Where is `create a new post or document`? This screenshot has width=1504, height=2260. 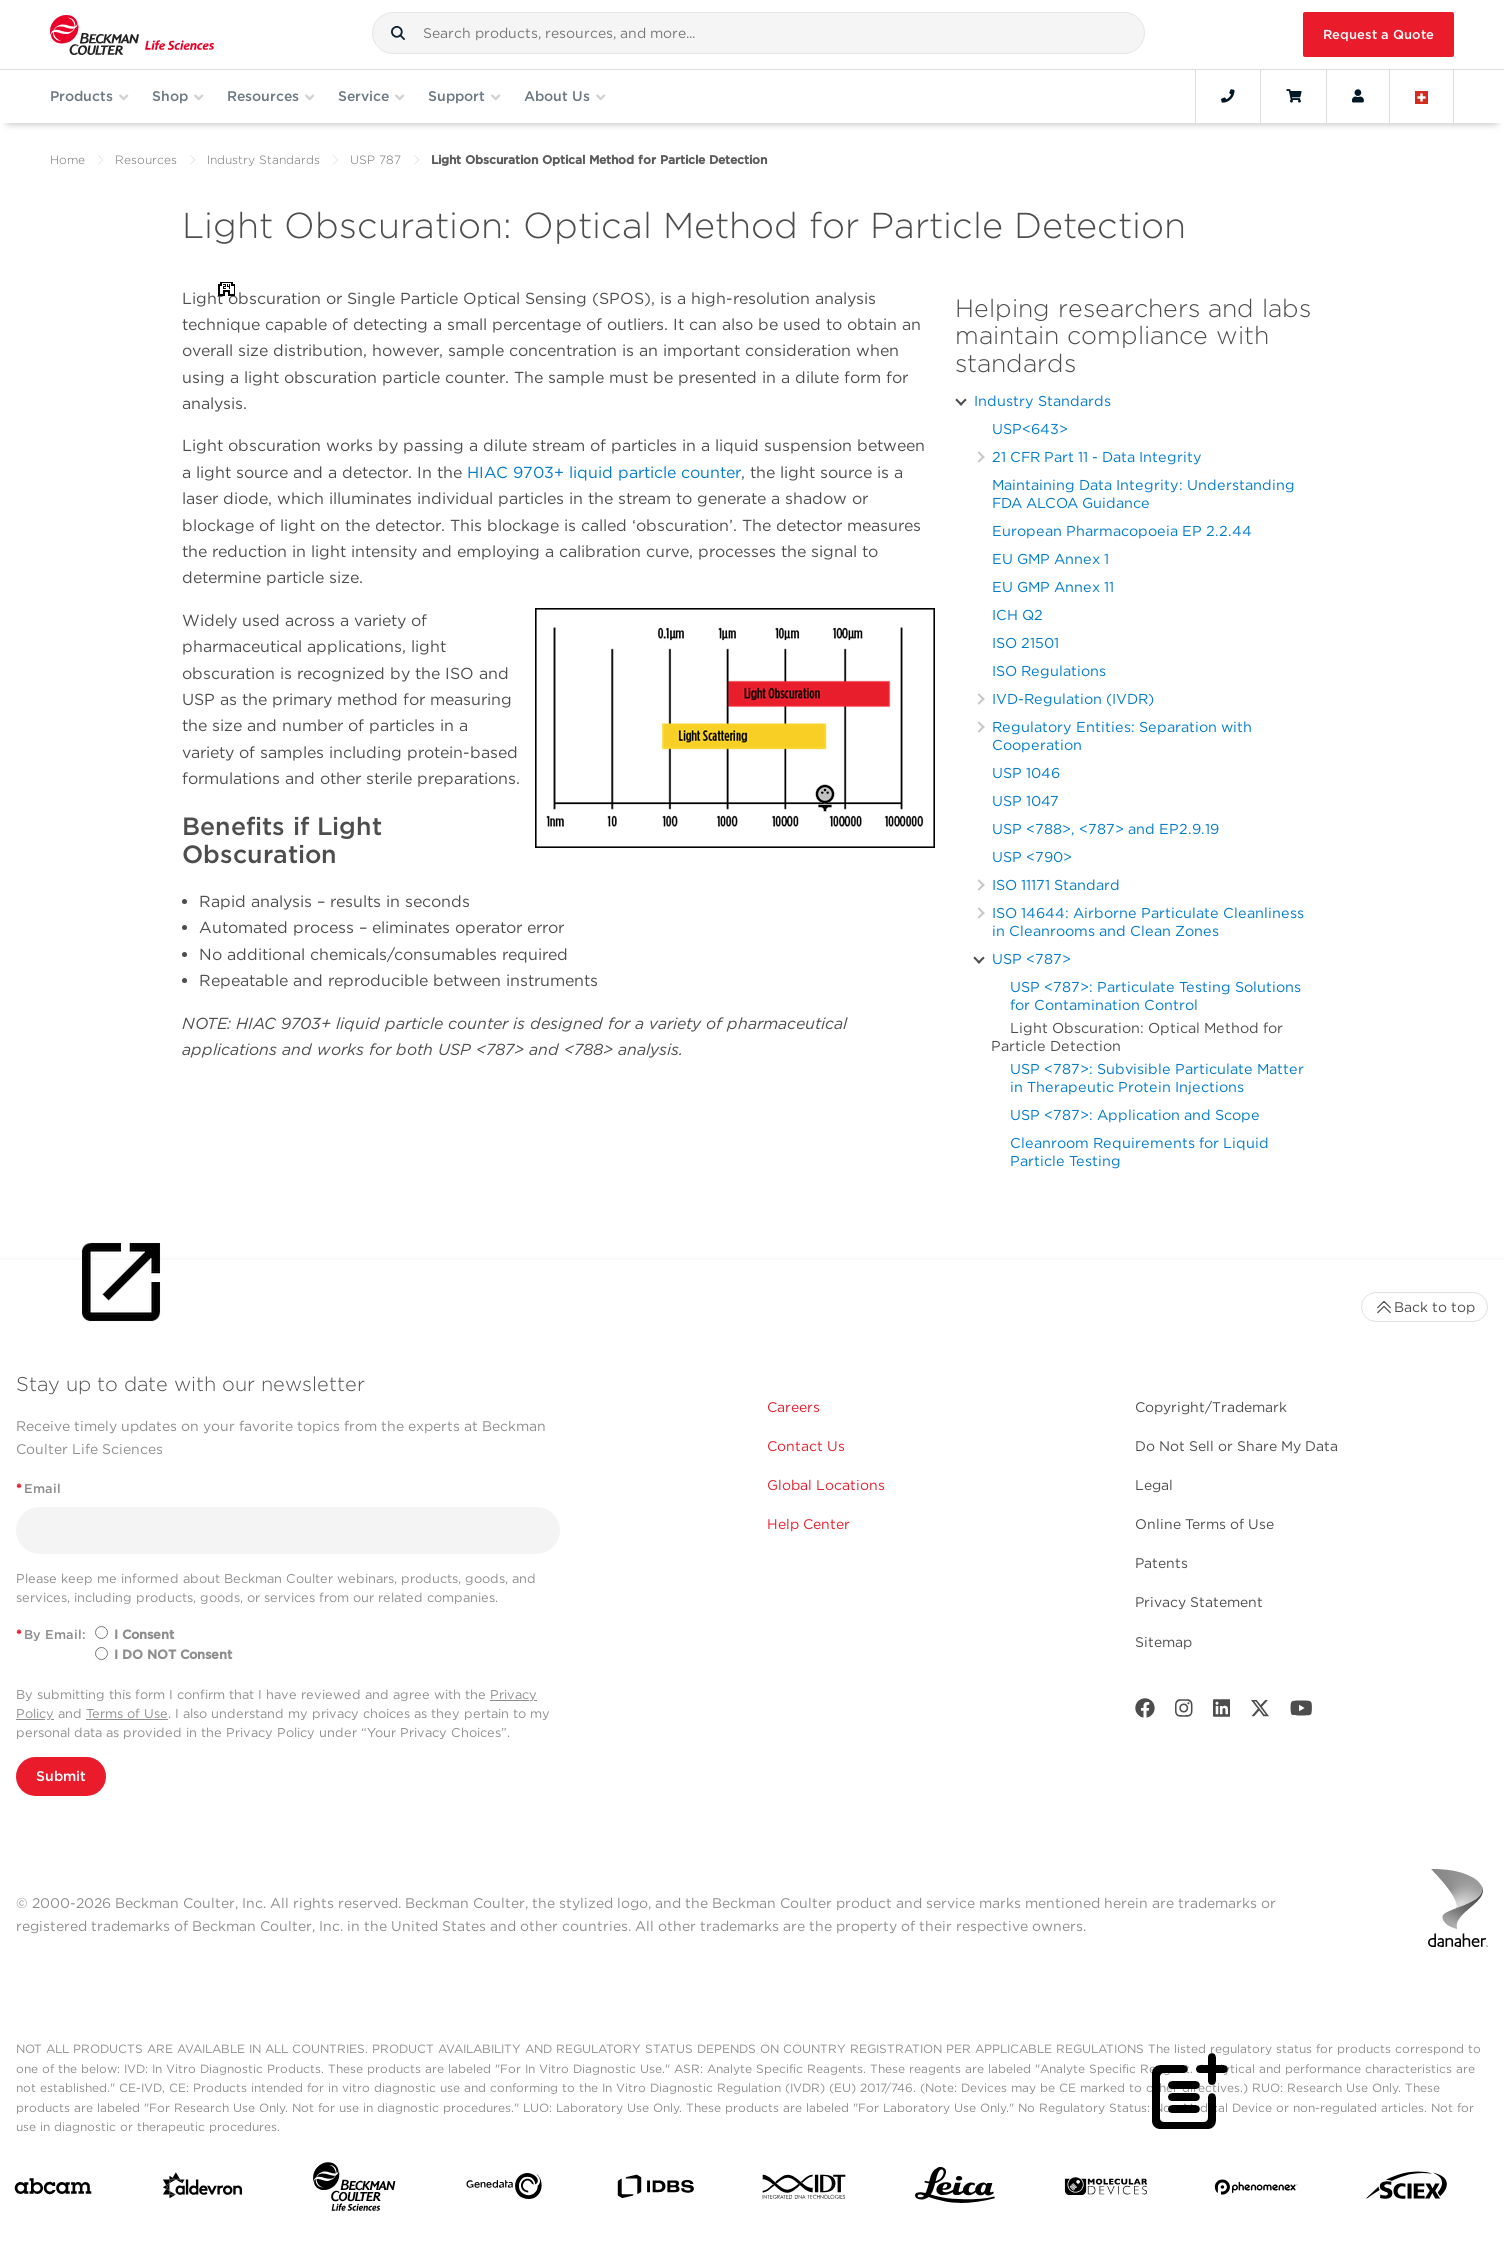
create a new post or document is located at coordinates (1188, 2093).